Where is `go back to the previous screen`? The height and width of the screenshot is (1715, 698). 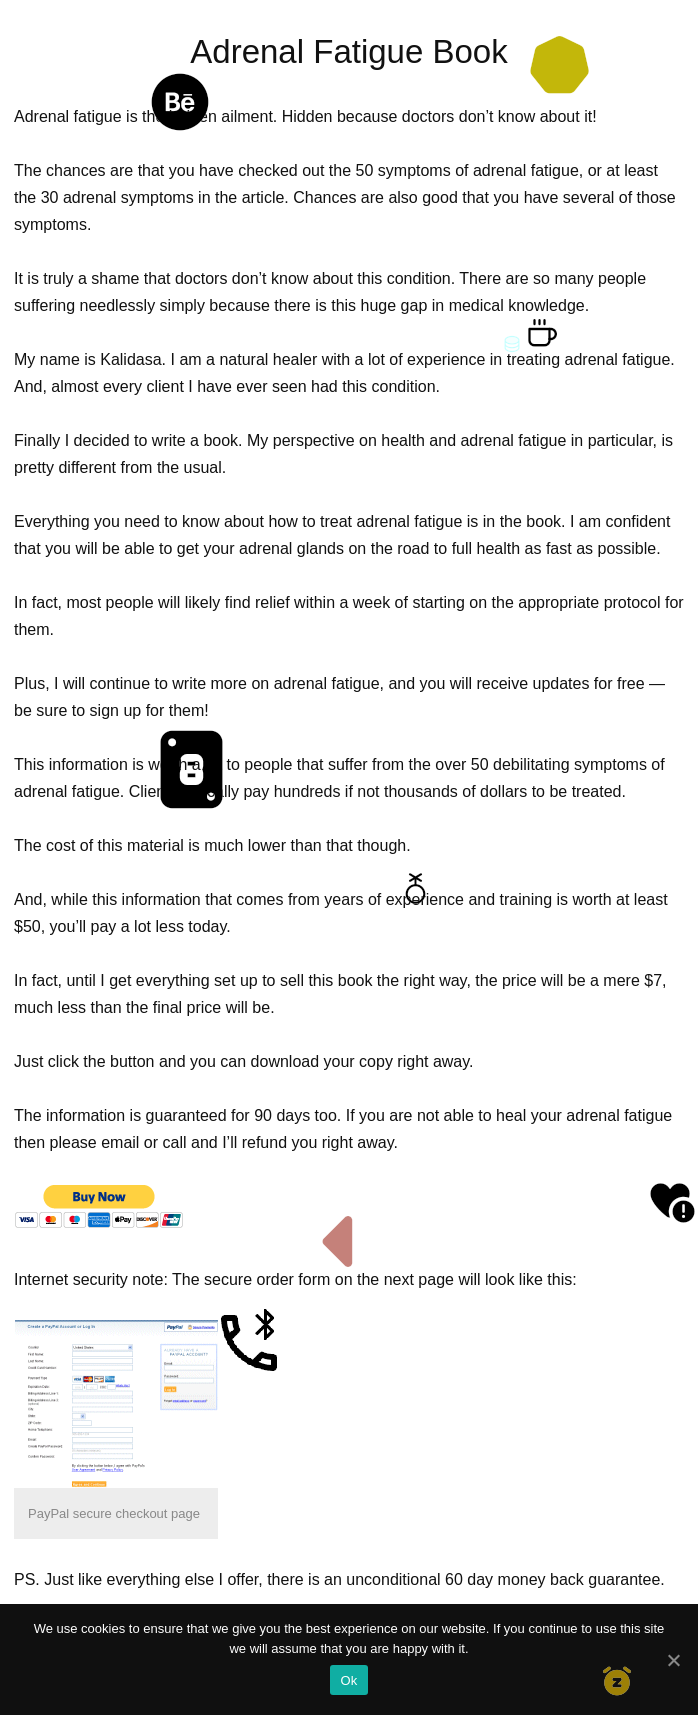
go back to the previous screen is located at coordinates (339, 1241).